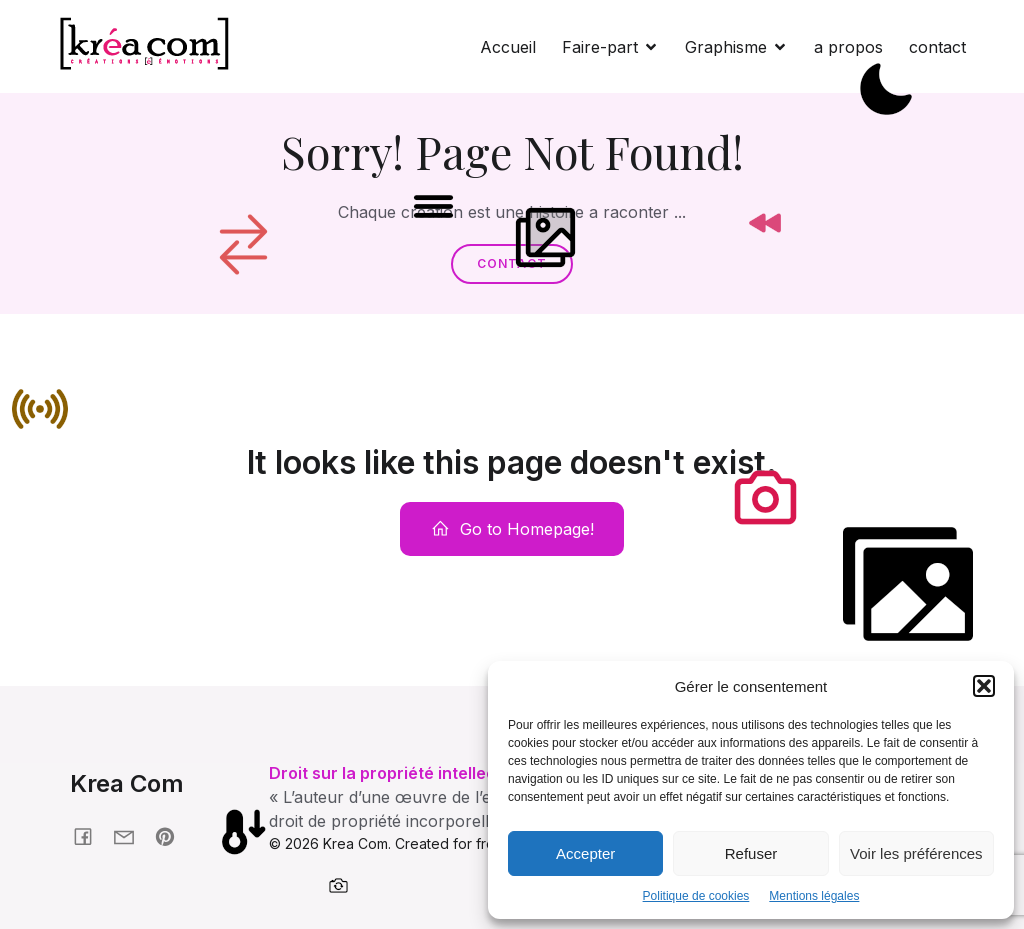 The width and height of the screenshot is (1024, 929). What do you see at coordinates (338, 885) in the screenshot?
I see `switch between front and rear camera` at bounding box center [338, 885].